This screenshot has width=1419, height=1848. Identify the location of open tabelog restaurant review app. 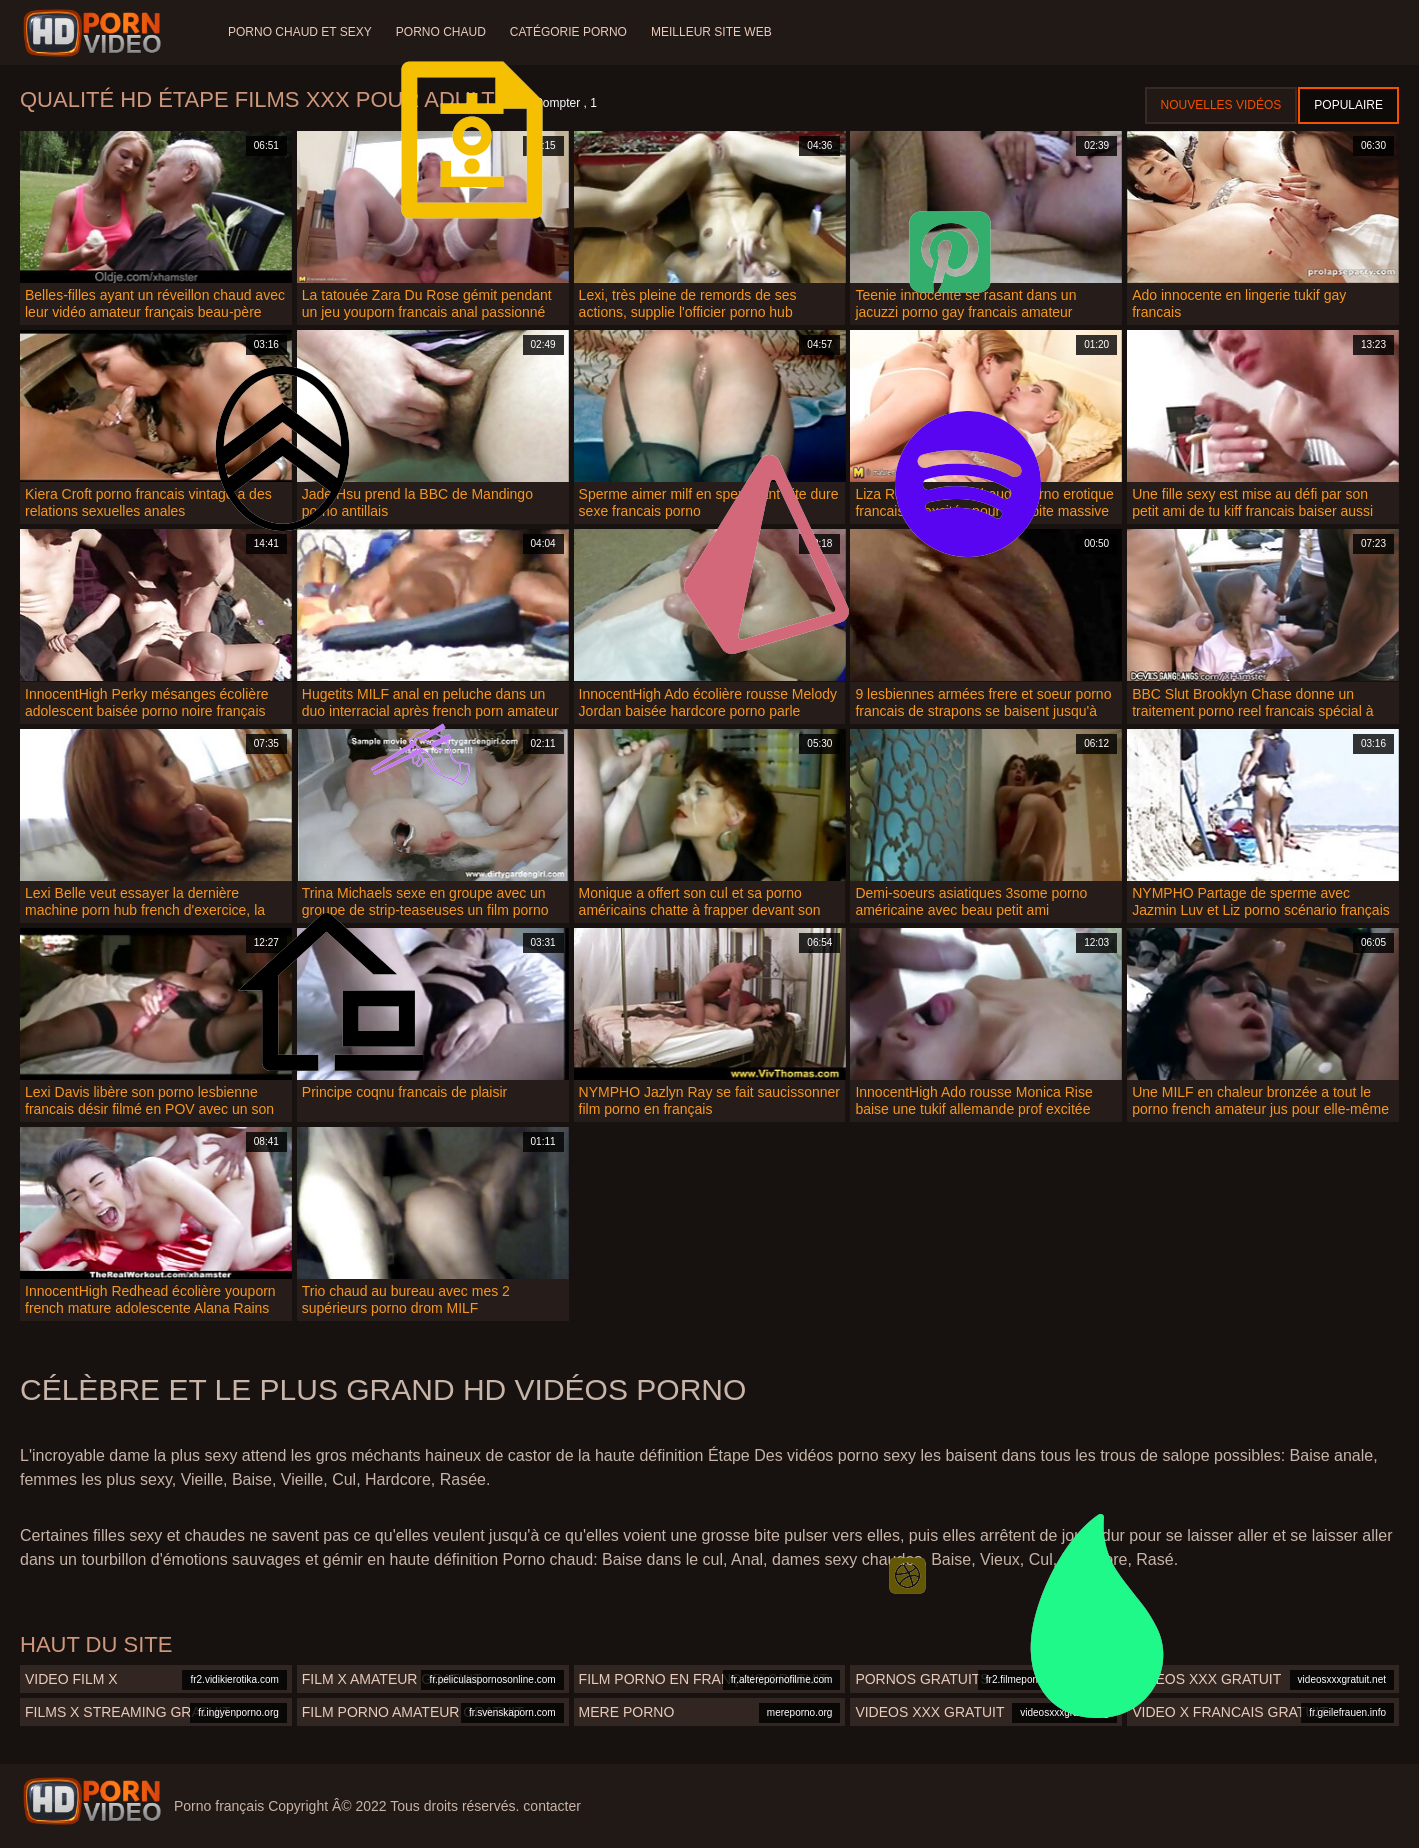
(420, 754).